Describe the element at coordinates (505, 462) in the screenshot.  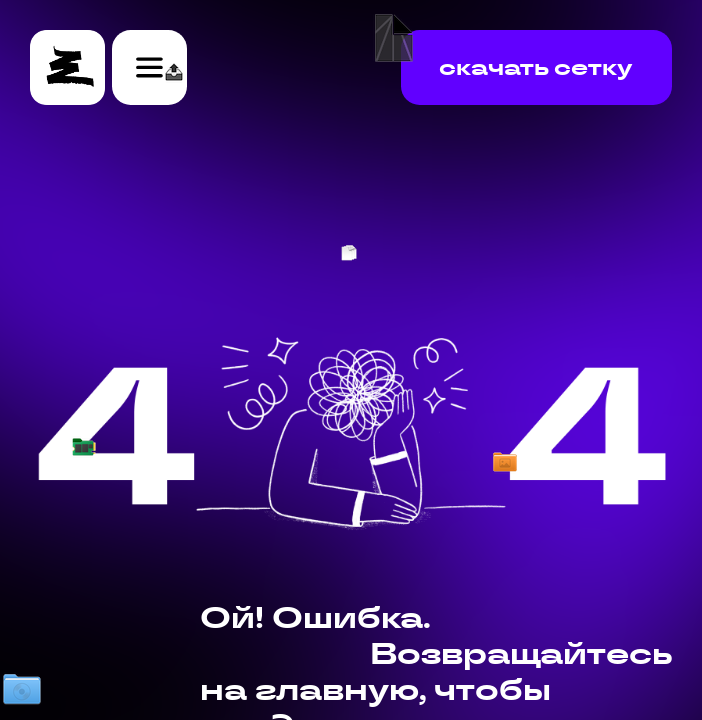
I see `open your images folder` at that location.